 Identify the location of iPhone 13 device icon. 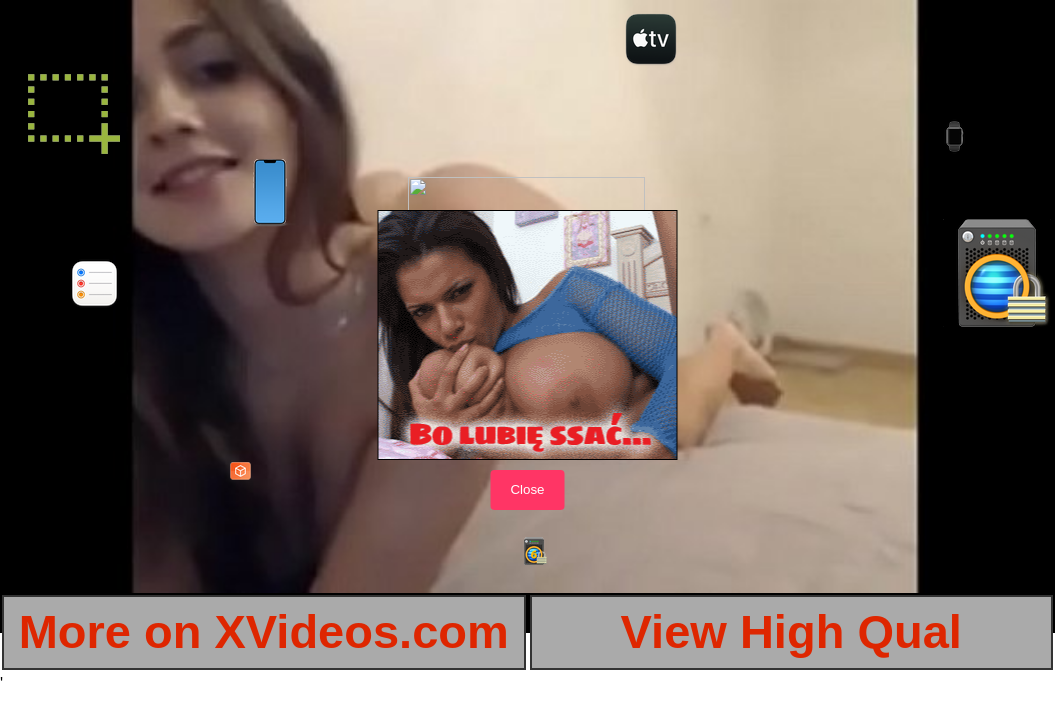
(270, 193).